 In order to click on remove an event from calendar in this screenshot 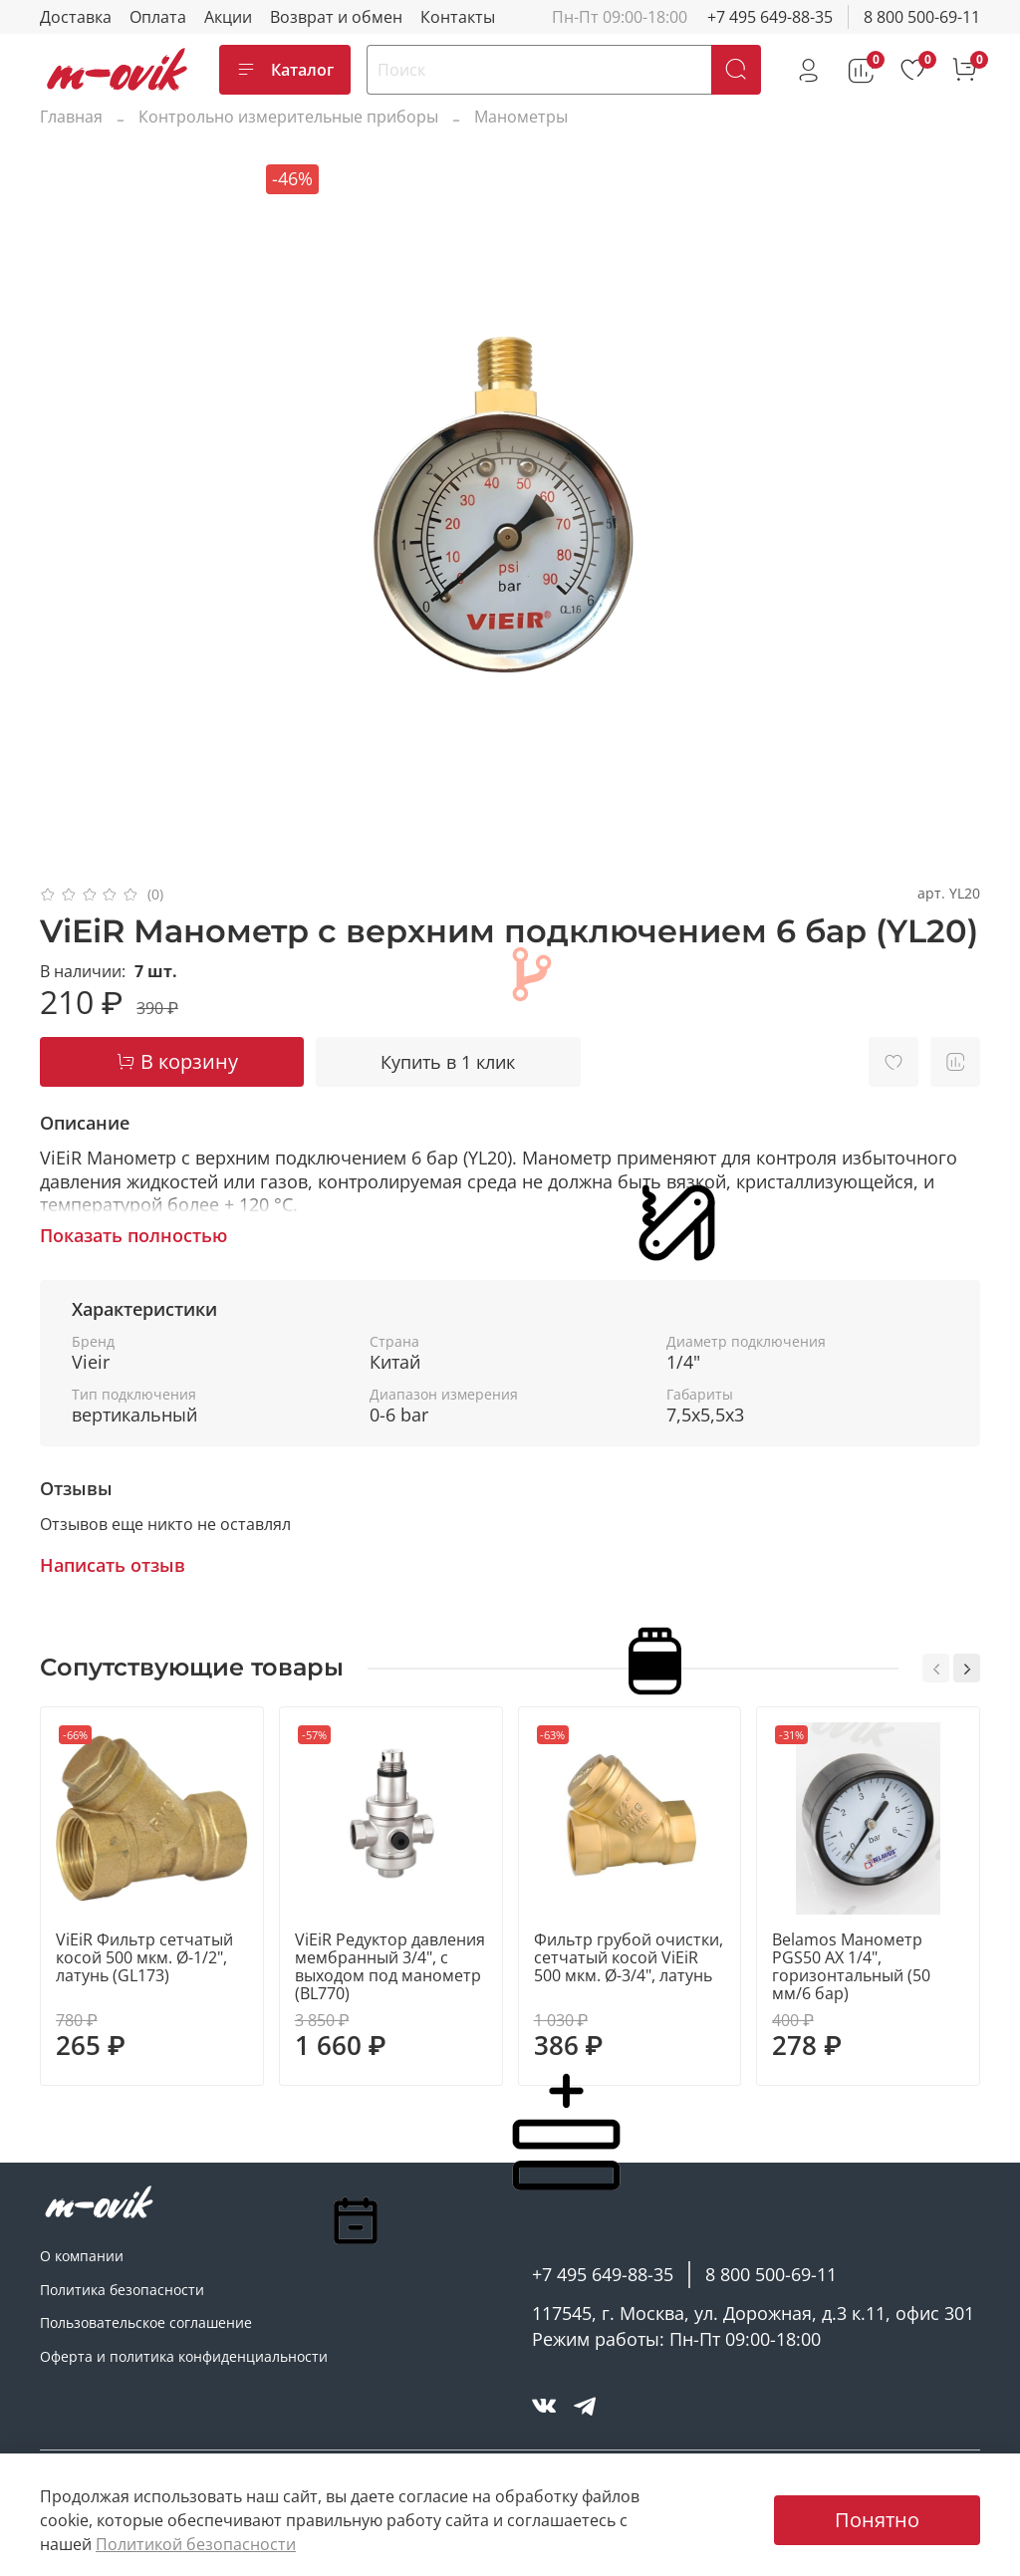, I will do `click(356, 2222)`.